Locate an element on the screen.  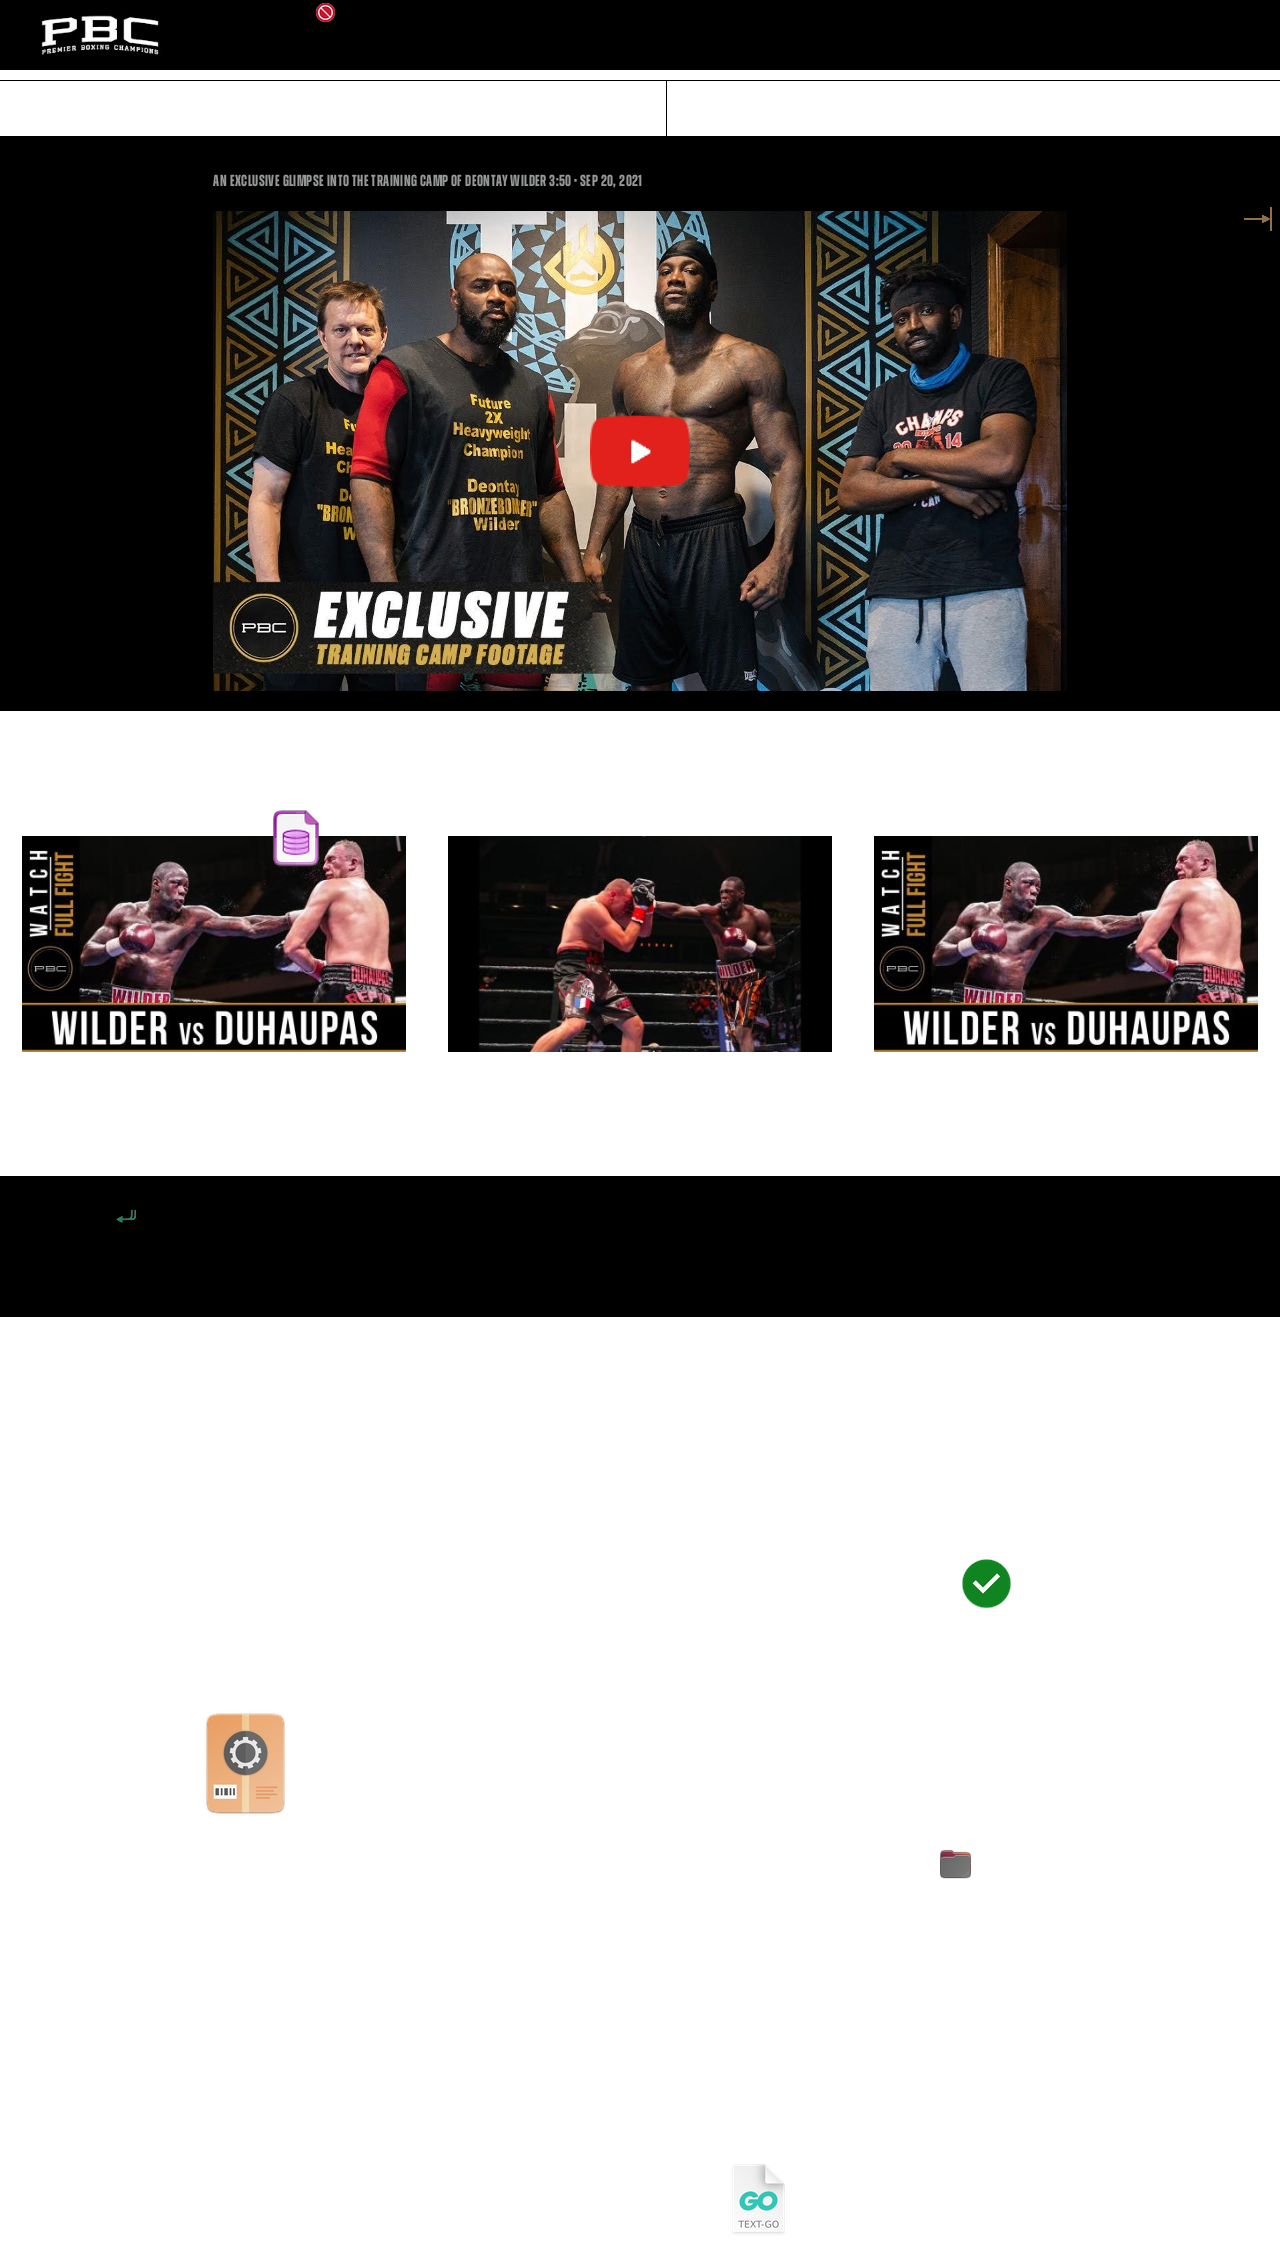
a go programming language source file is located at coordinates (758, 2199).